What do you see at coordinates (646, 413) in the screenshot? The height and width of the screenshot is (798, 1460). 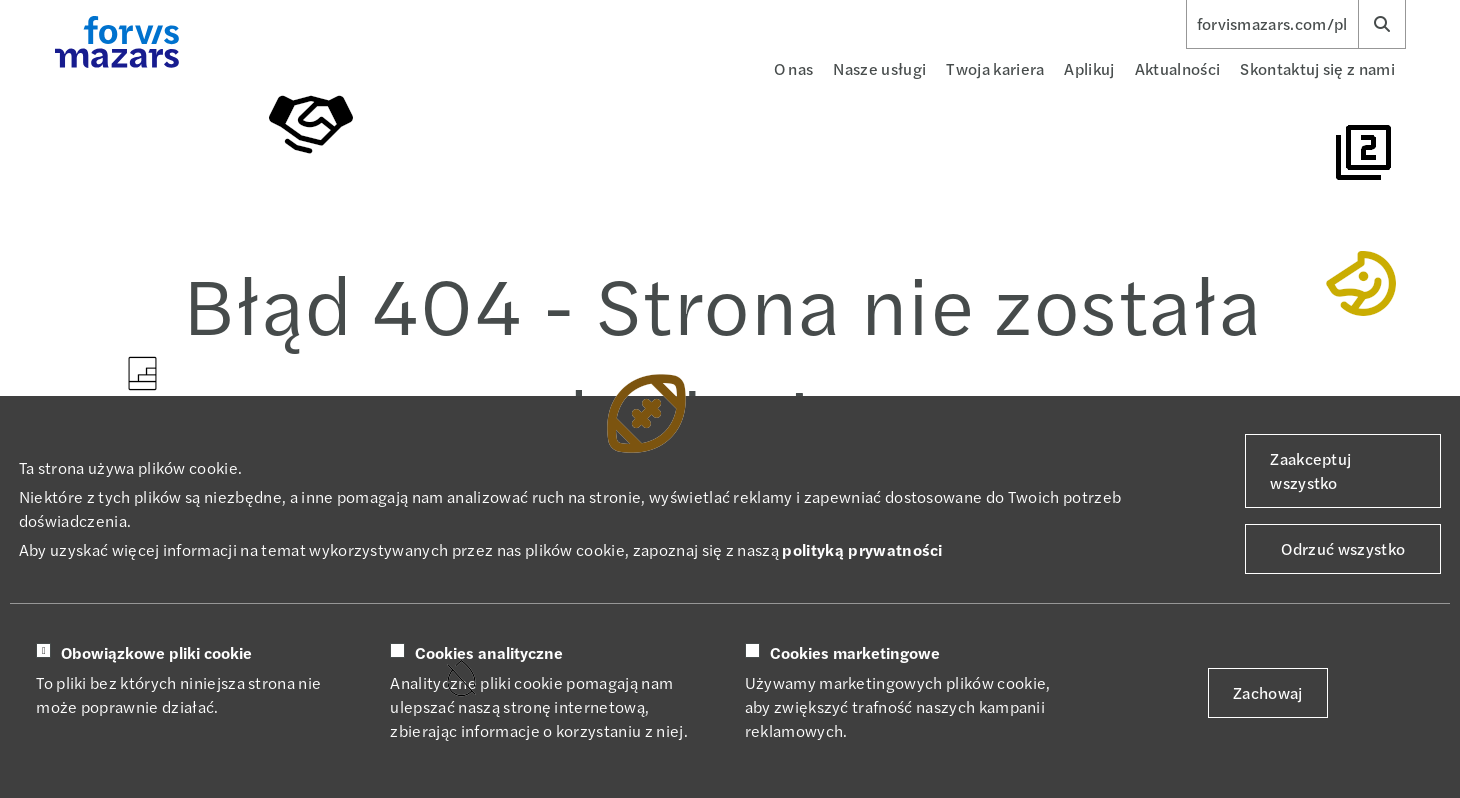 I see `access sports scores and updates` at bounding box center [646, 413].